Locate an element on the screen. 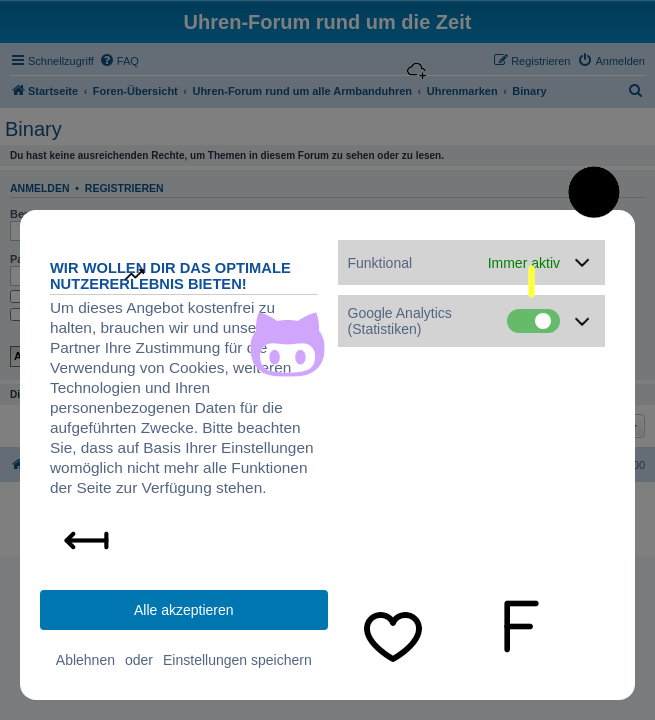 This screenshot has height=720, width=655. add to favorites is located at coordinates (393, 635).